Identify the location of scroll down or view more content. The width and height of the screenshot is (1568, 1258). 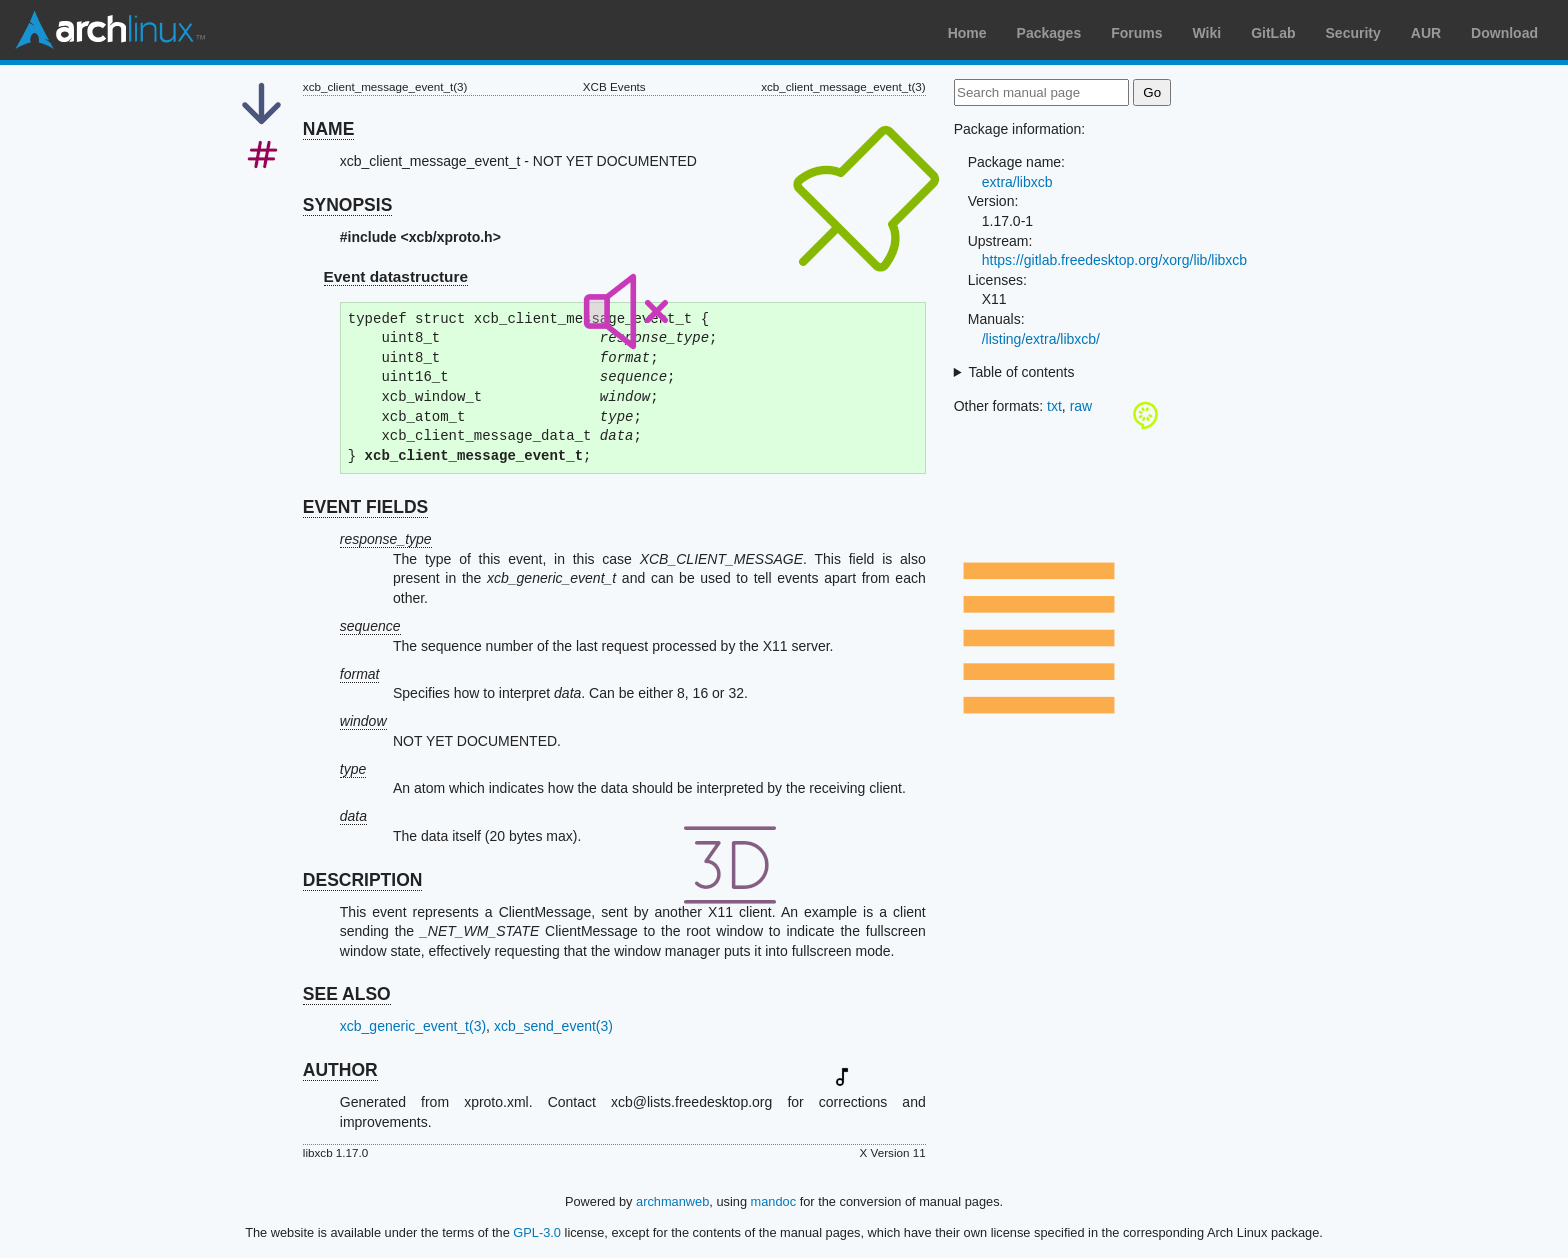
(261, 103).